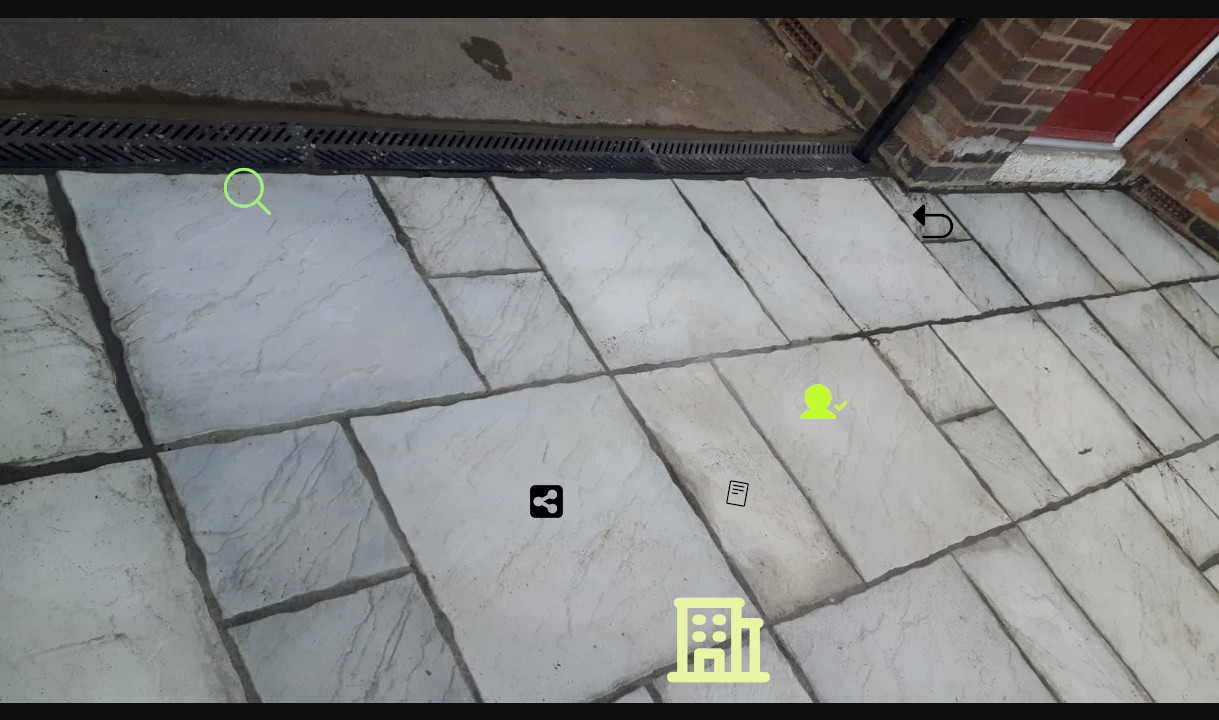  What do you see at coordinates (716, 640) in the screenshot?
I see `view office or workplace location` at bounding box center [716, 640].